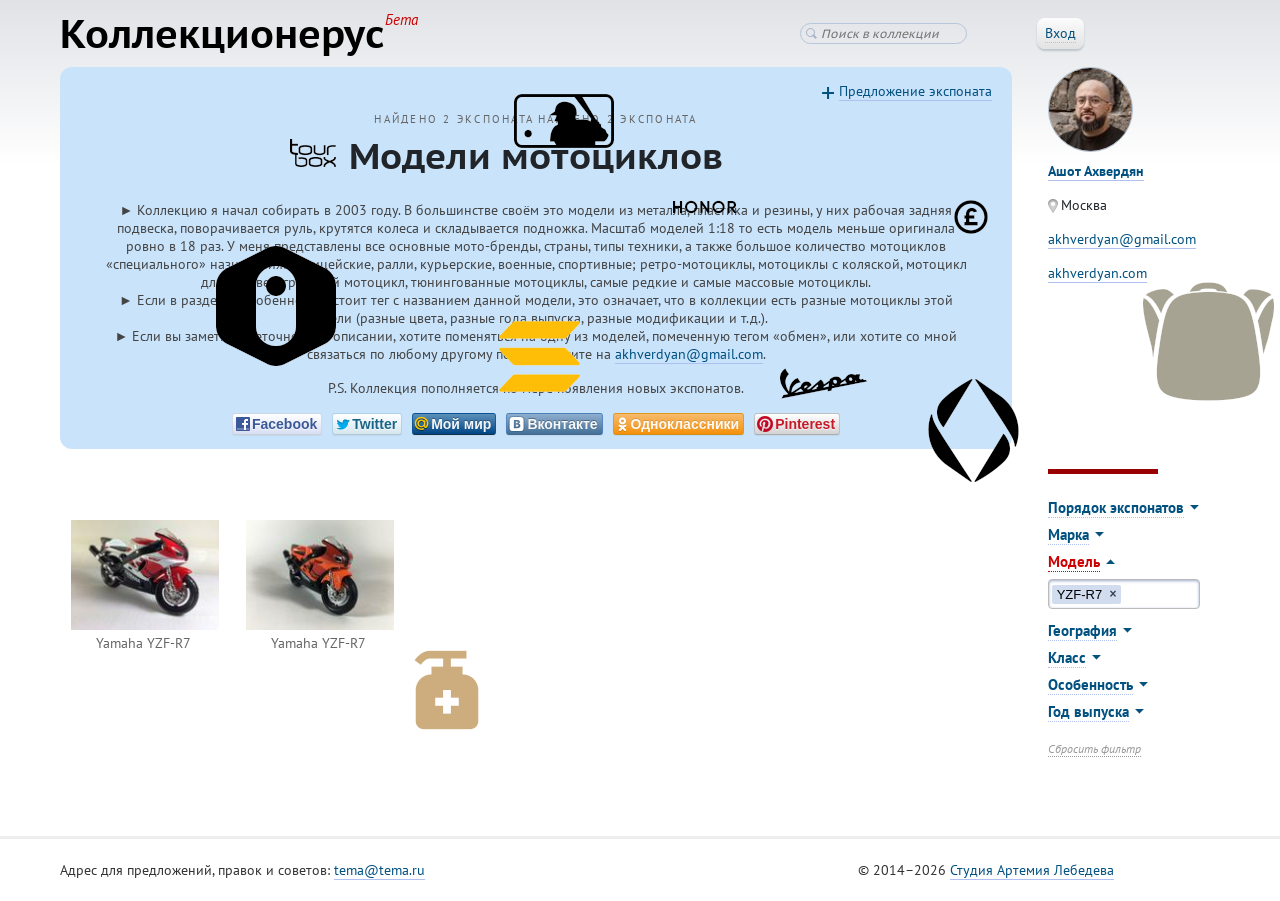 The width and height of the screenshot is (1280, 901). Describe the element at coordinates (447, 690) in the screenshot. I see `access hand sanitizer station location` at that location.